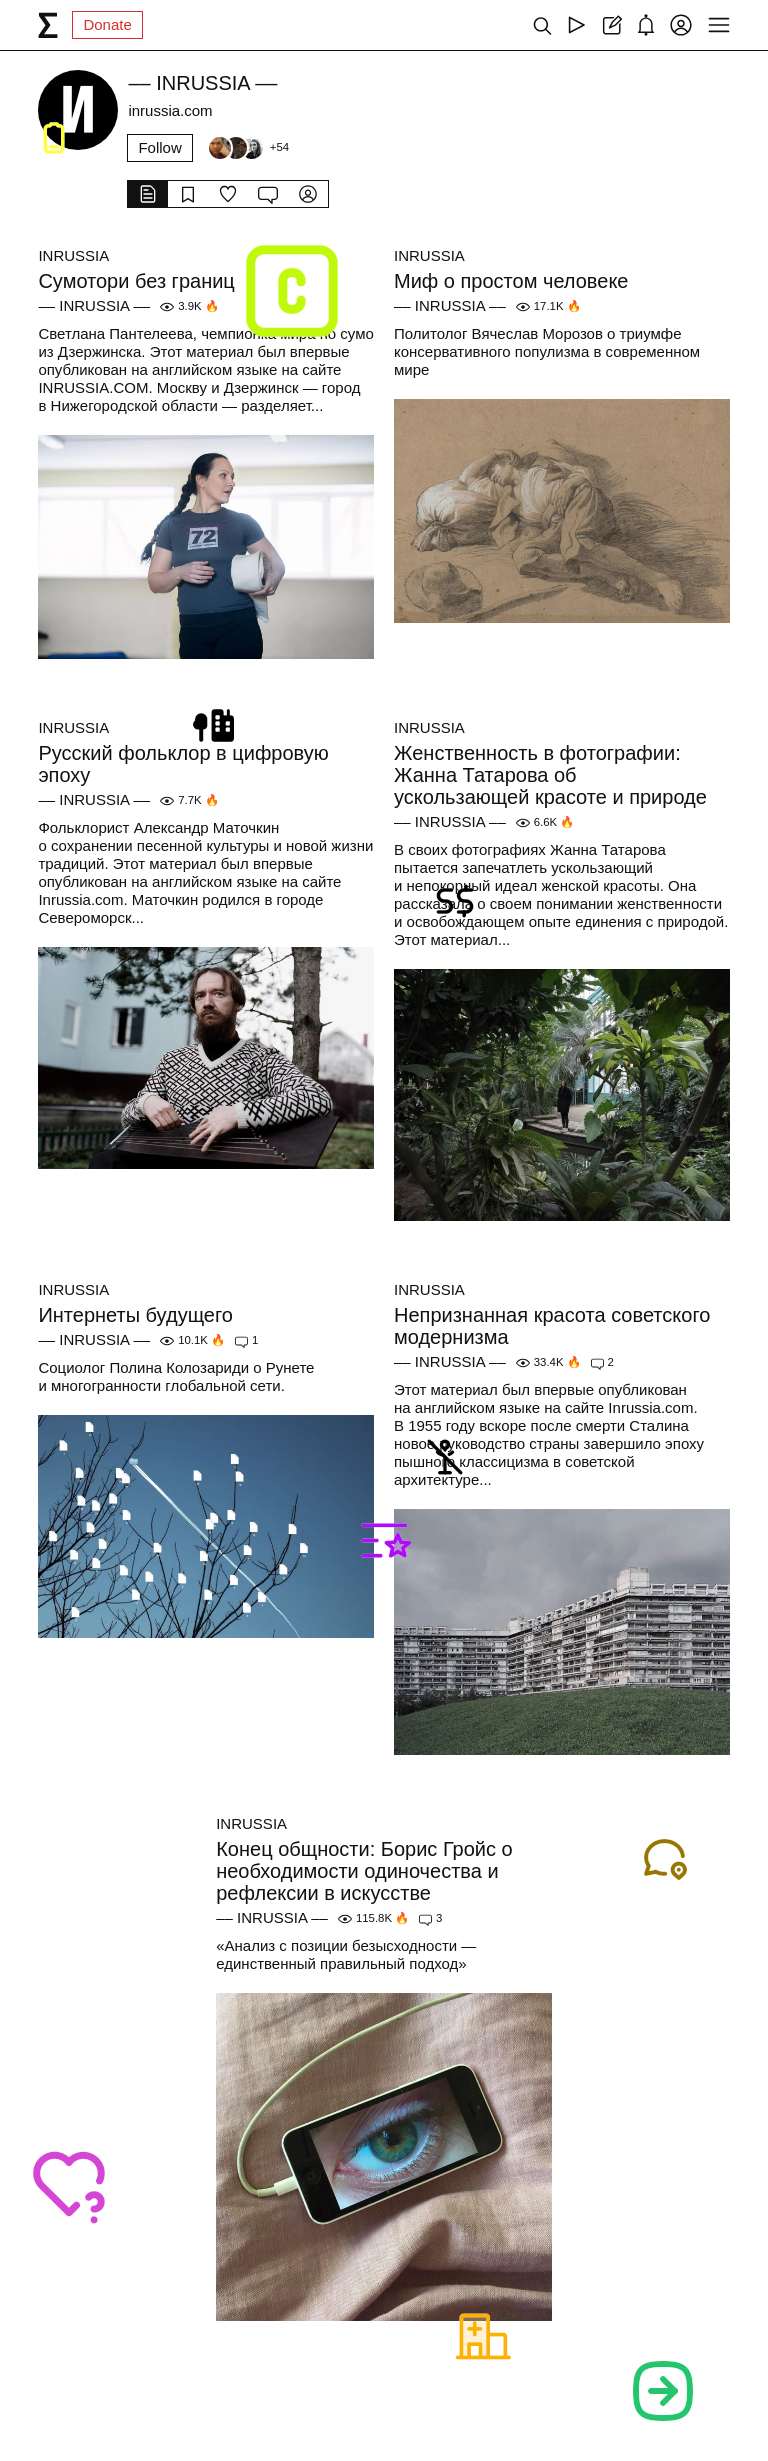  Describe the element at coordinates (663, 2391) in the screenshot. I see `proceed to the next step` at that location.